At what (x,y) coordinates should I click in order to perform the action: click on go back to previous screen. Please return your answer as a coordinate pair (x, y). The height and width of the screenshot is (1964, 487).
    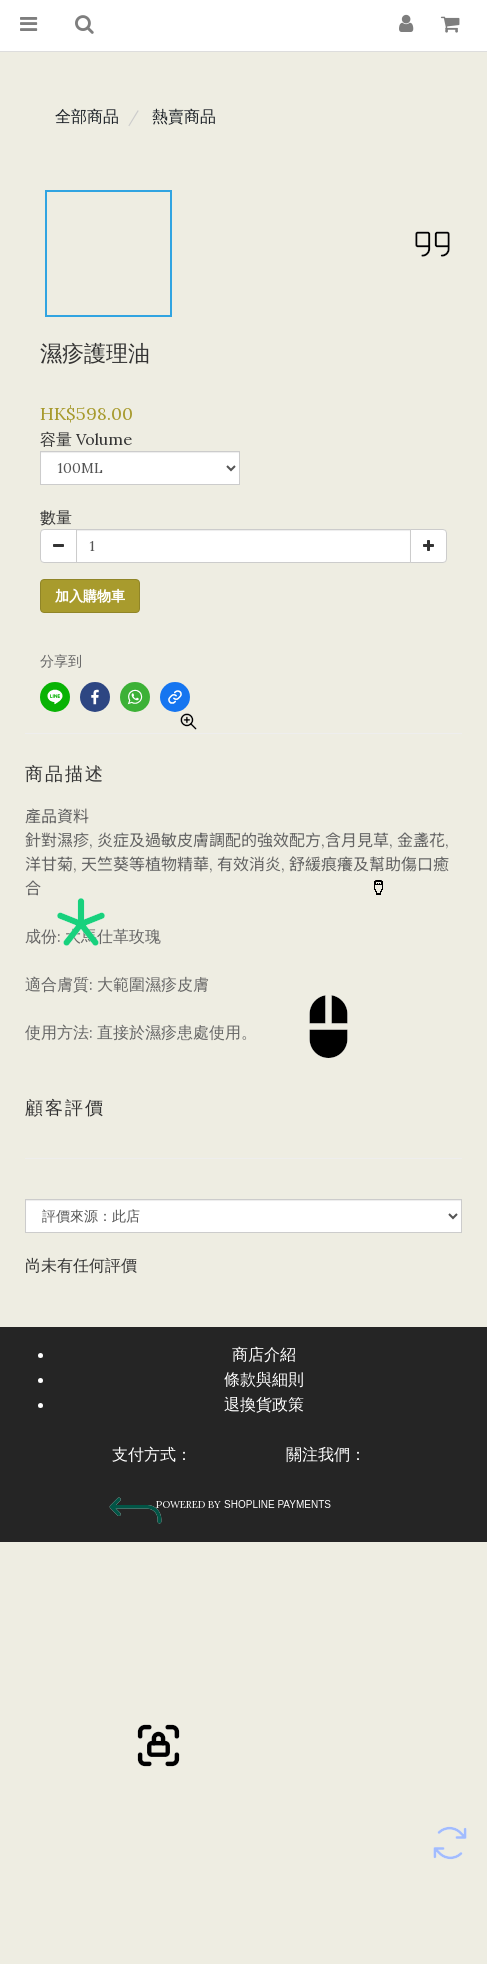
    Looking at the image, I should click on (135, 1510).